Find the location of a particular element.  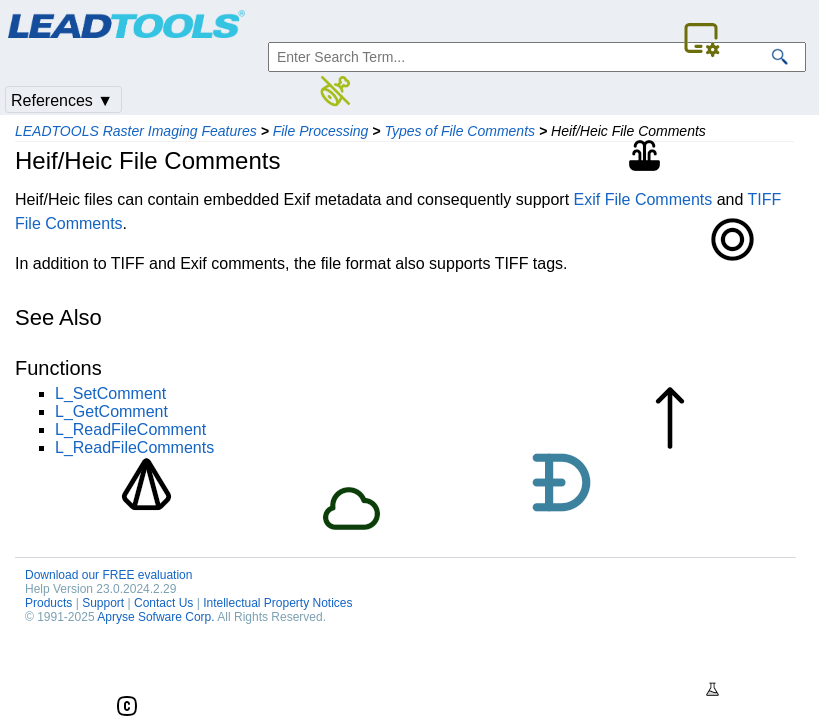

scroll to top of page is located at coordinates (670, 418).